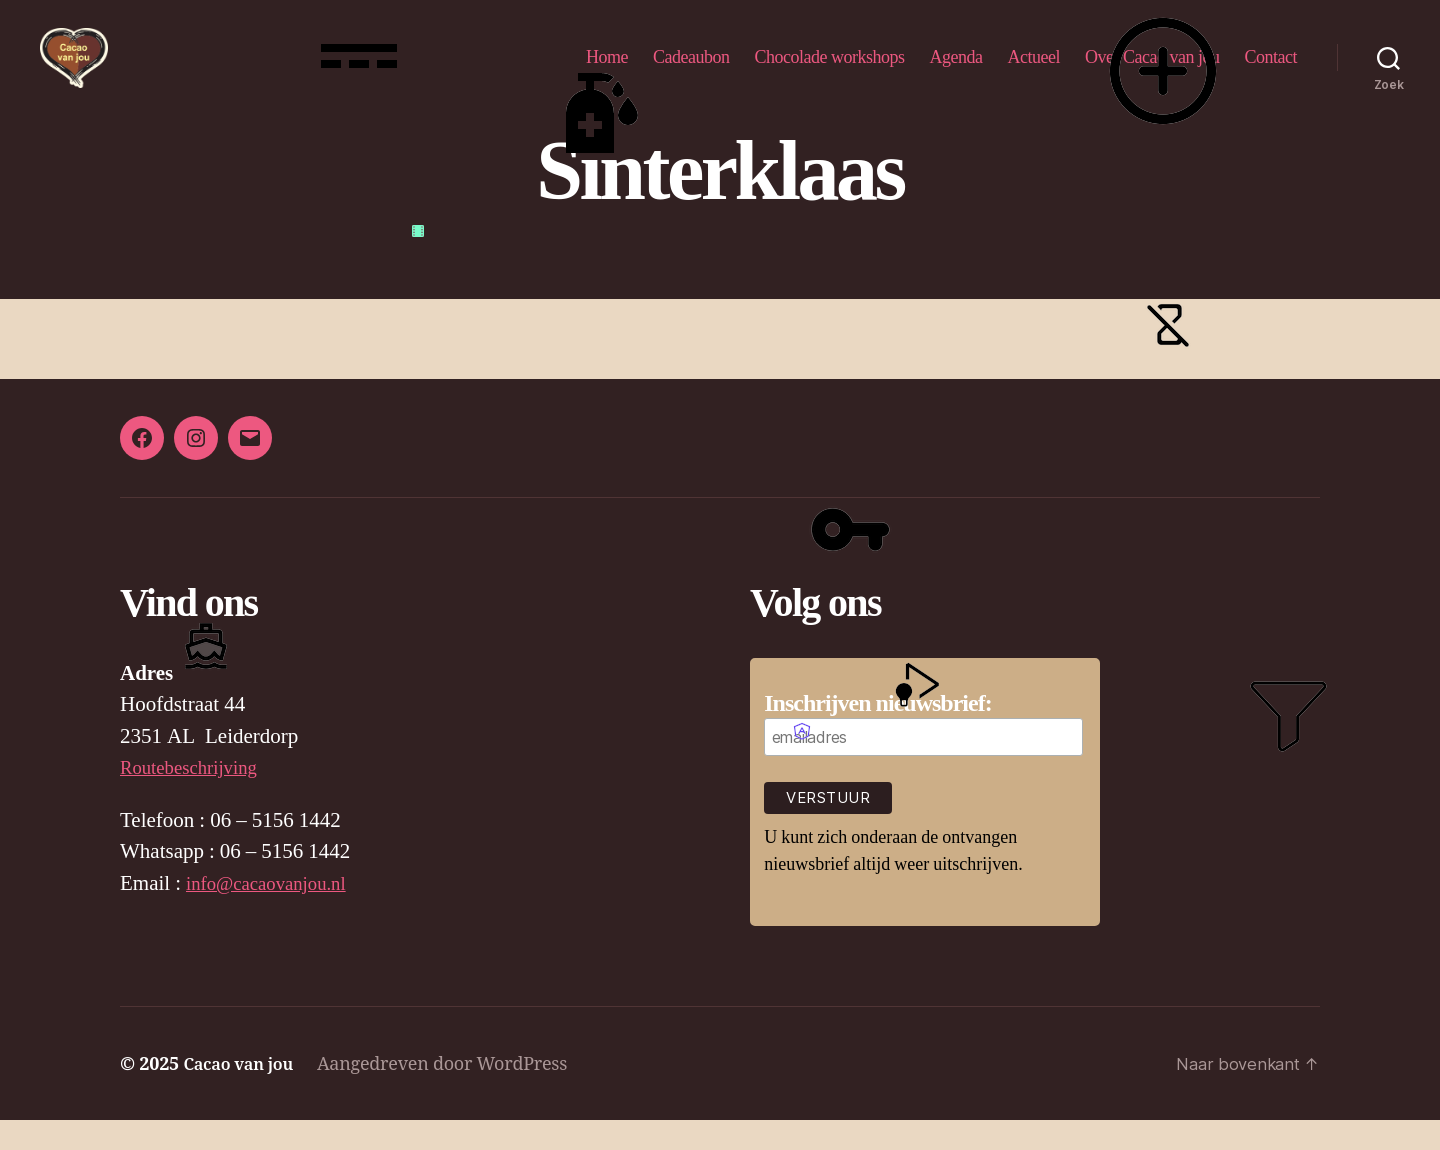  I want to click on filter or sort content, so click(1288, 713).